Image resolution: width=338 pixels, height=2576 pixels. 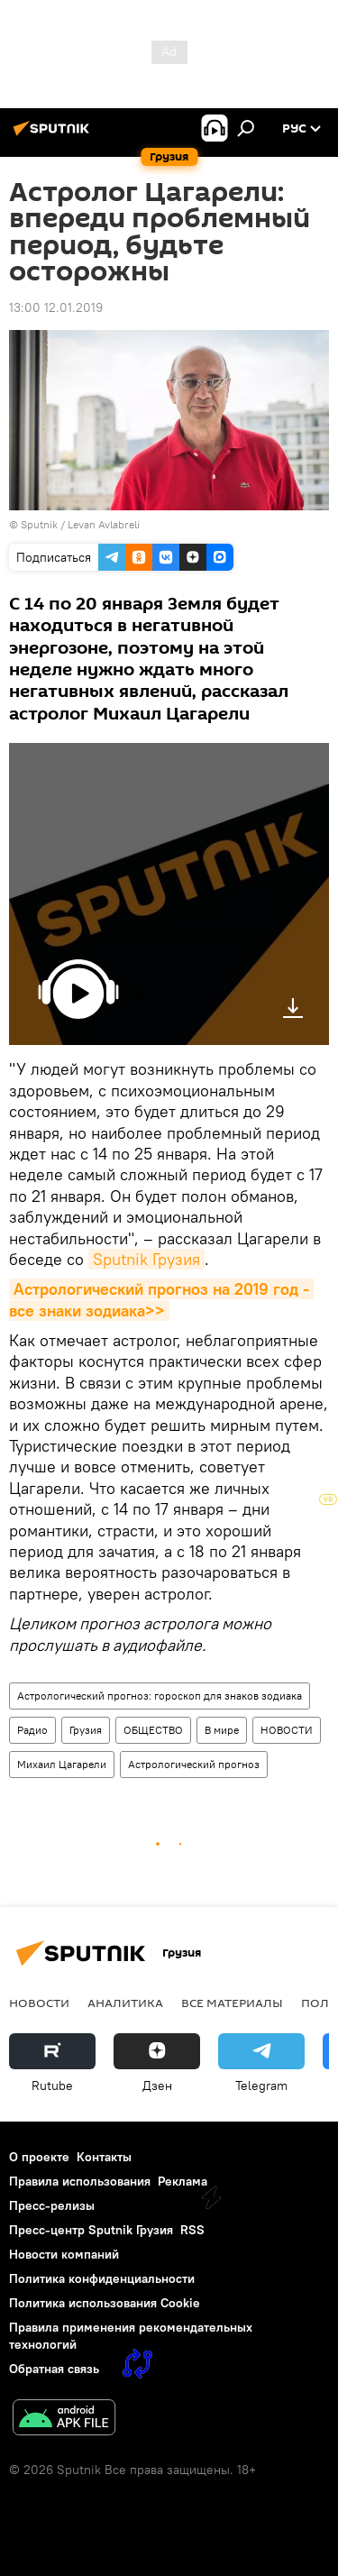 What do you see at coordinates (328, 1499) in the screenshot?
I see `access virtual reality mode or features` at bounding box center [328, 1499].